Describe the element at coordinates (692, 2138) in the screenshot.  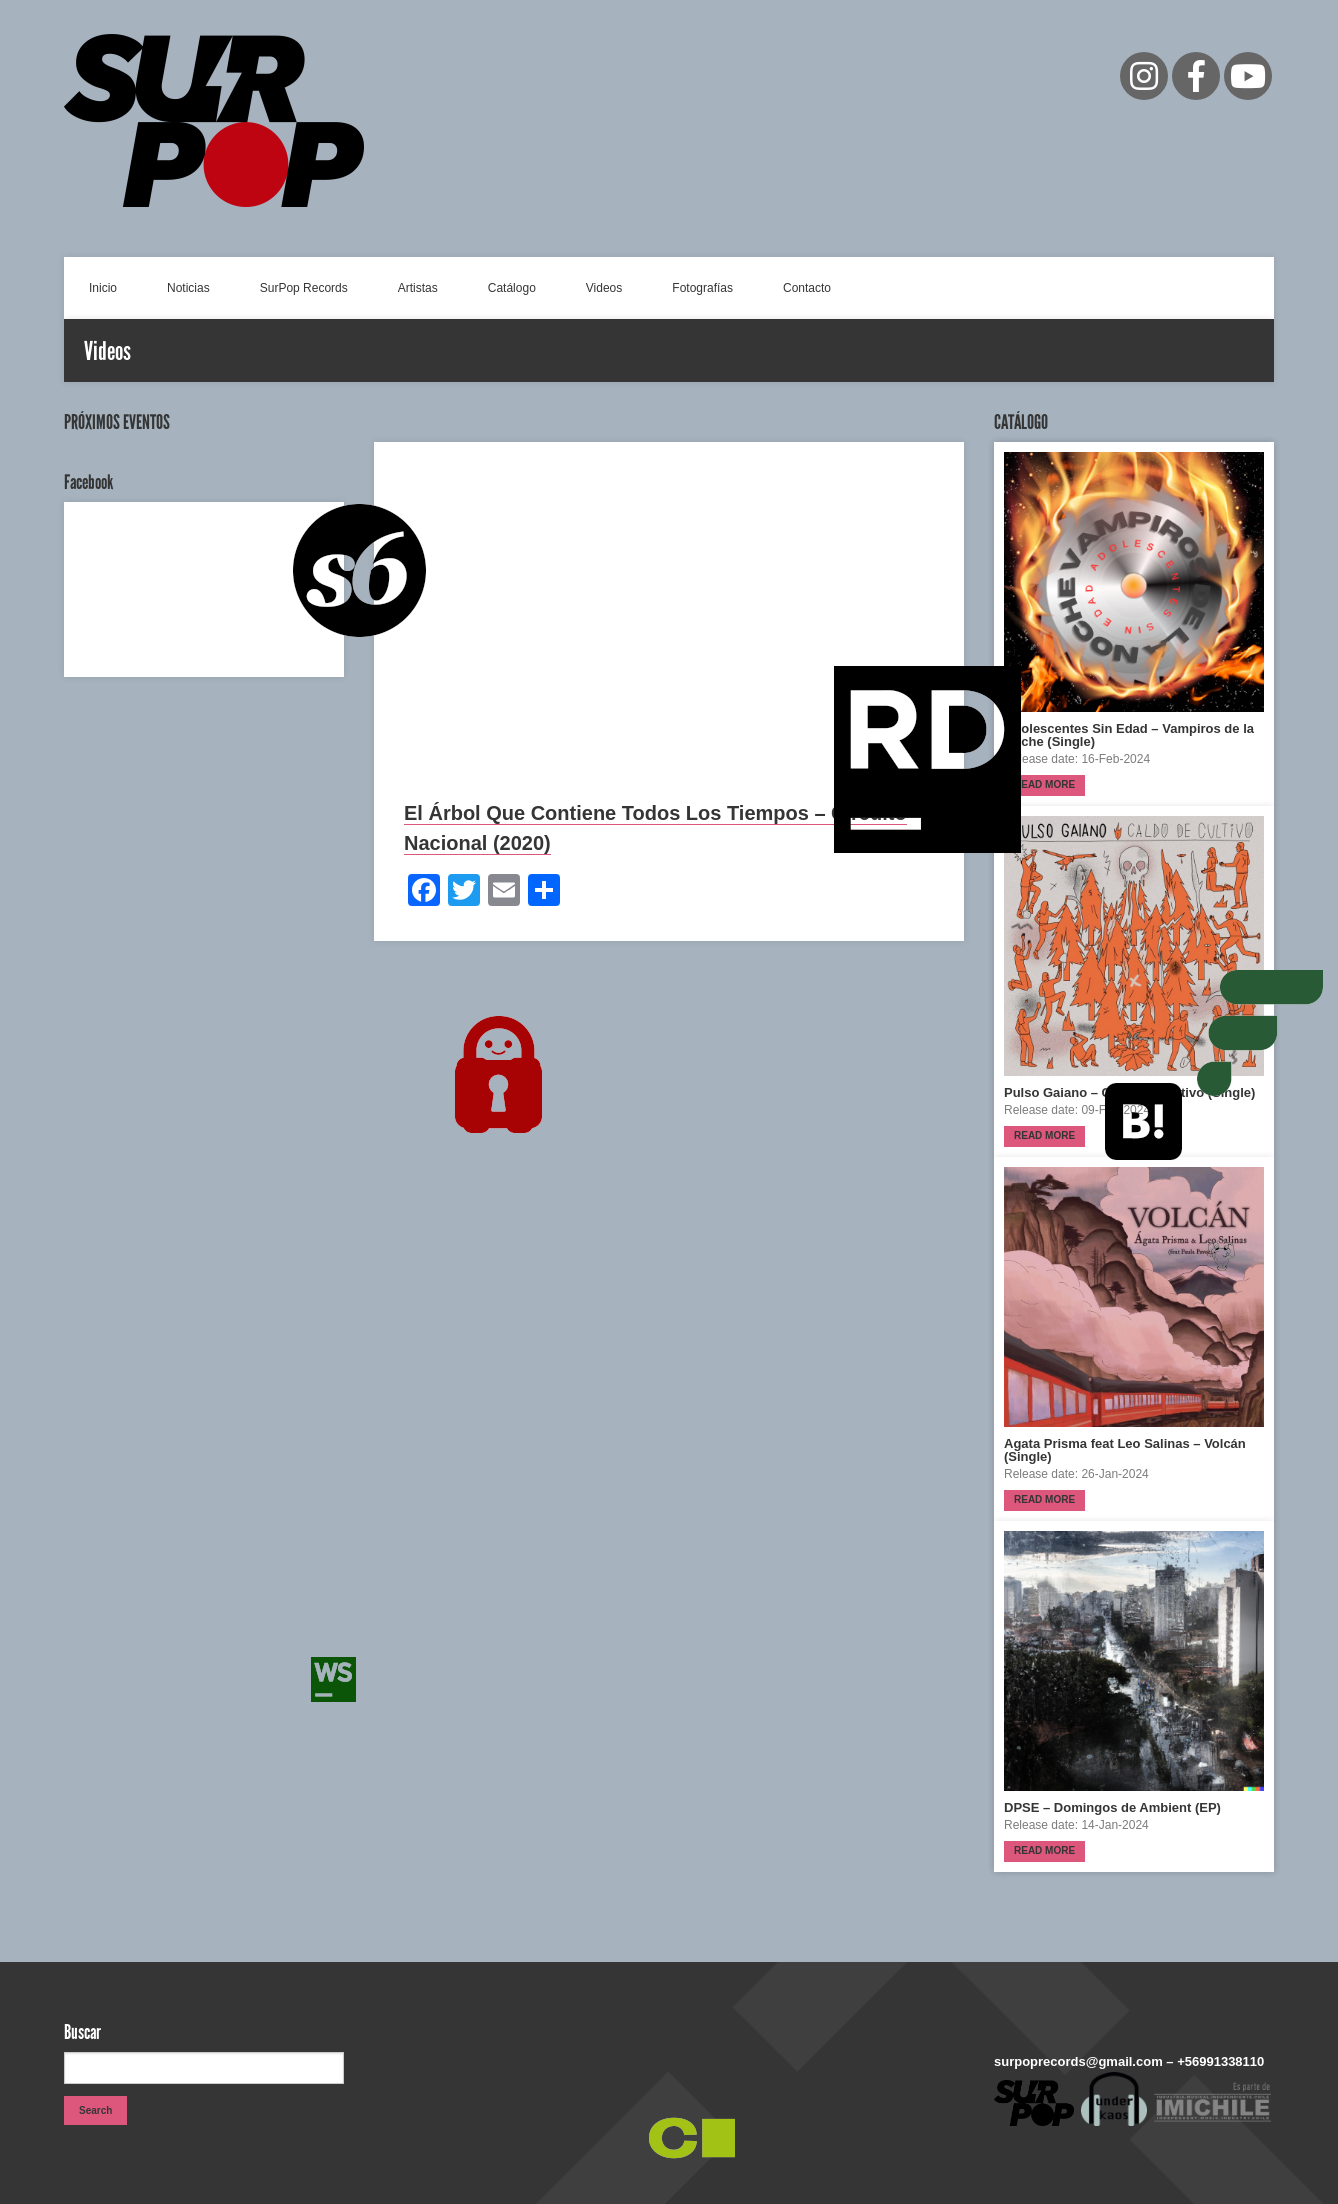
I see `open coder development environment` at that location.